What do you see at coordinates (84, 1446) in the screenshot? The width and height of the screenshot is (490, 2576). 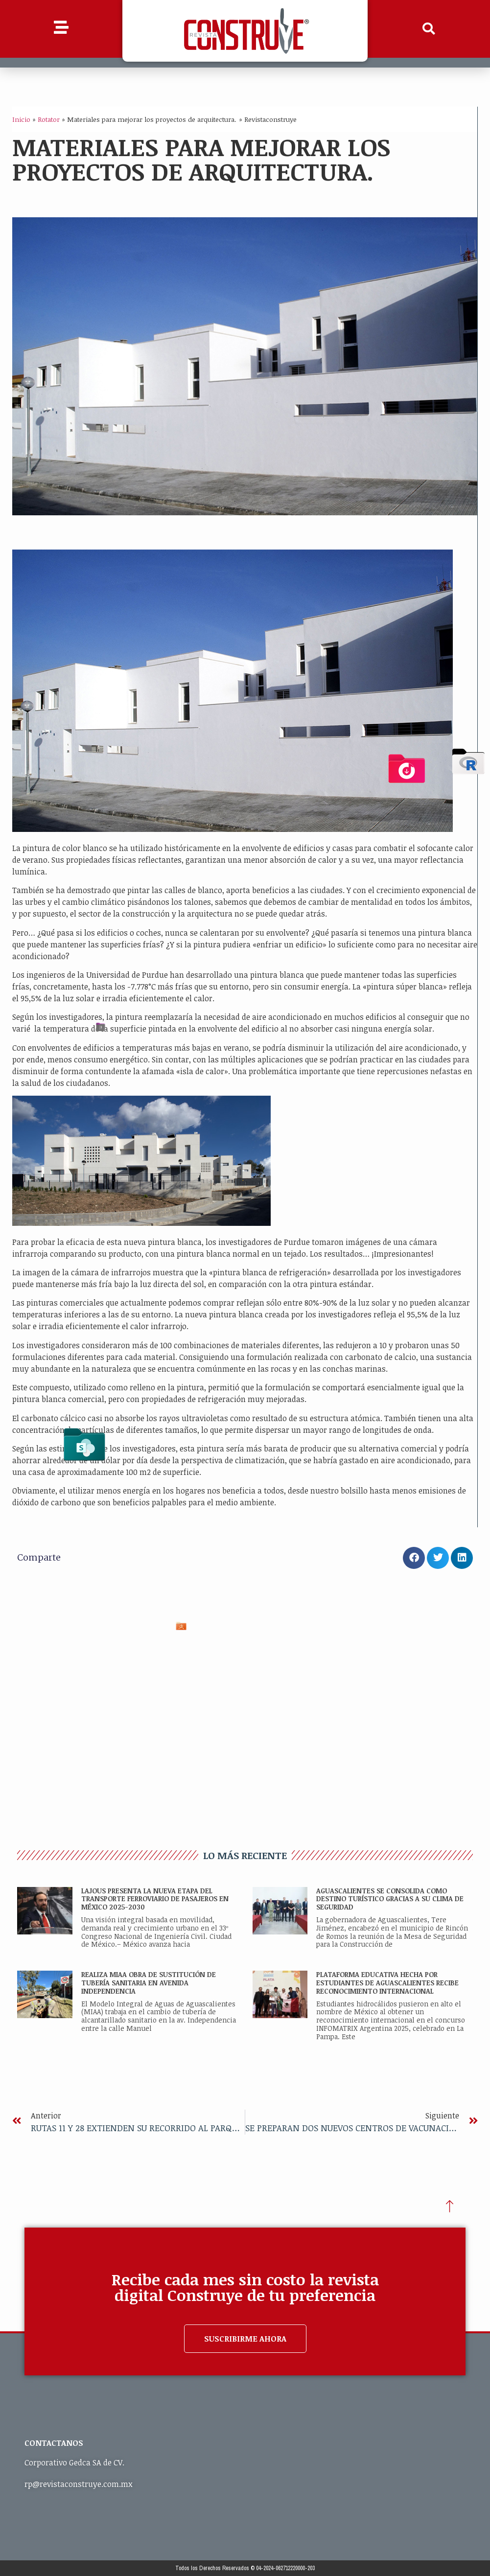 I see `open microsoft sharepoint folder` at bounding box center [84, 1446].